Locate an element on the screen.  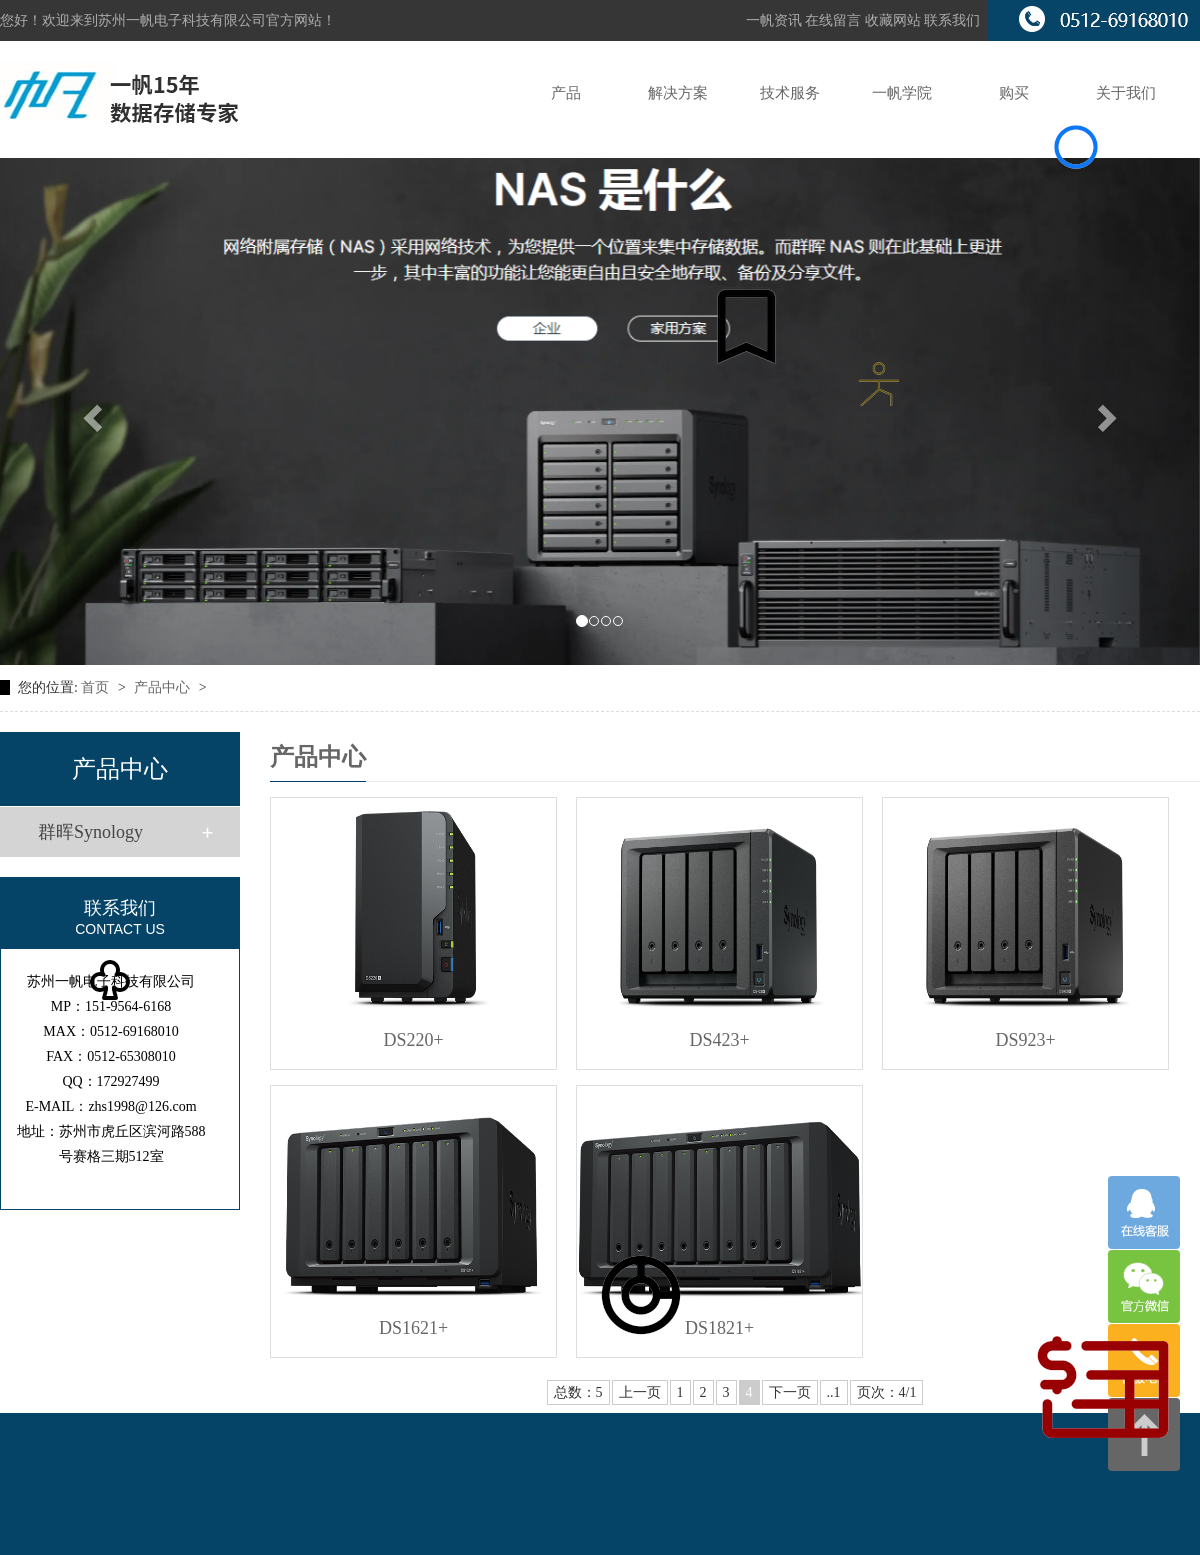
view invoice details is located at coordinates (1105, 1389).